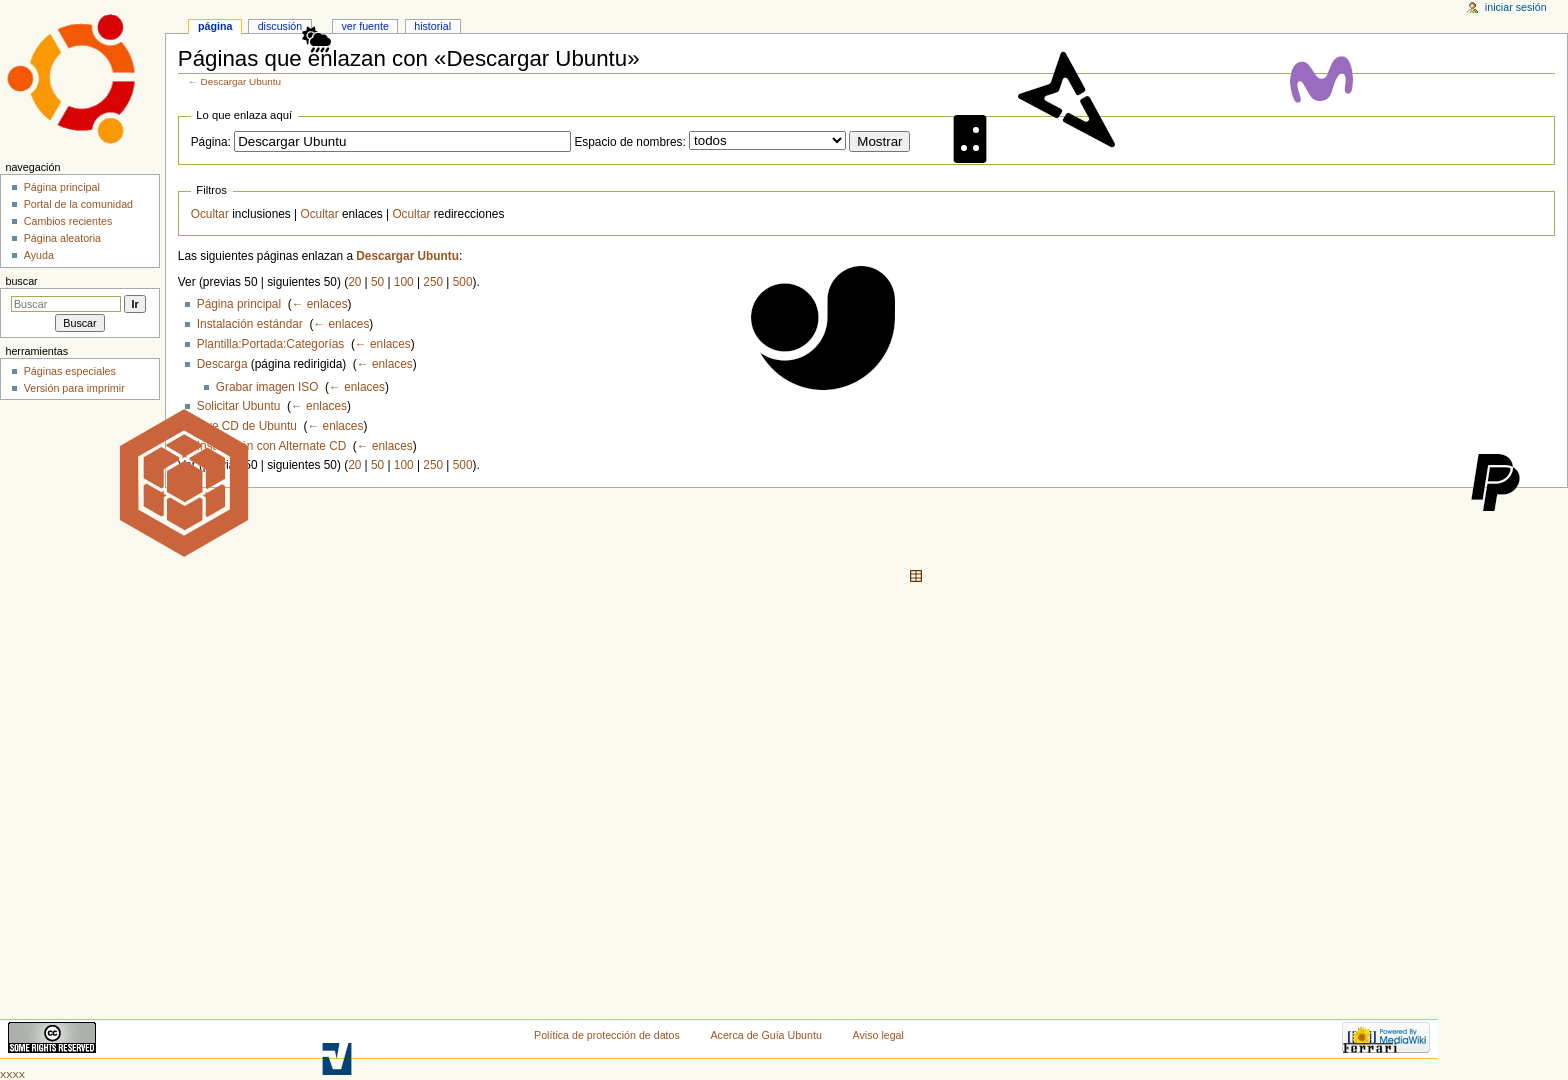 This screenshot has height=1080, width=1568. What do you see at coordinates (1495, 482) in the screenshot?
I see `pay with PayPal` at bounding box center [1495, 482].